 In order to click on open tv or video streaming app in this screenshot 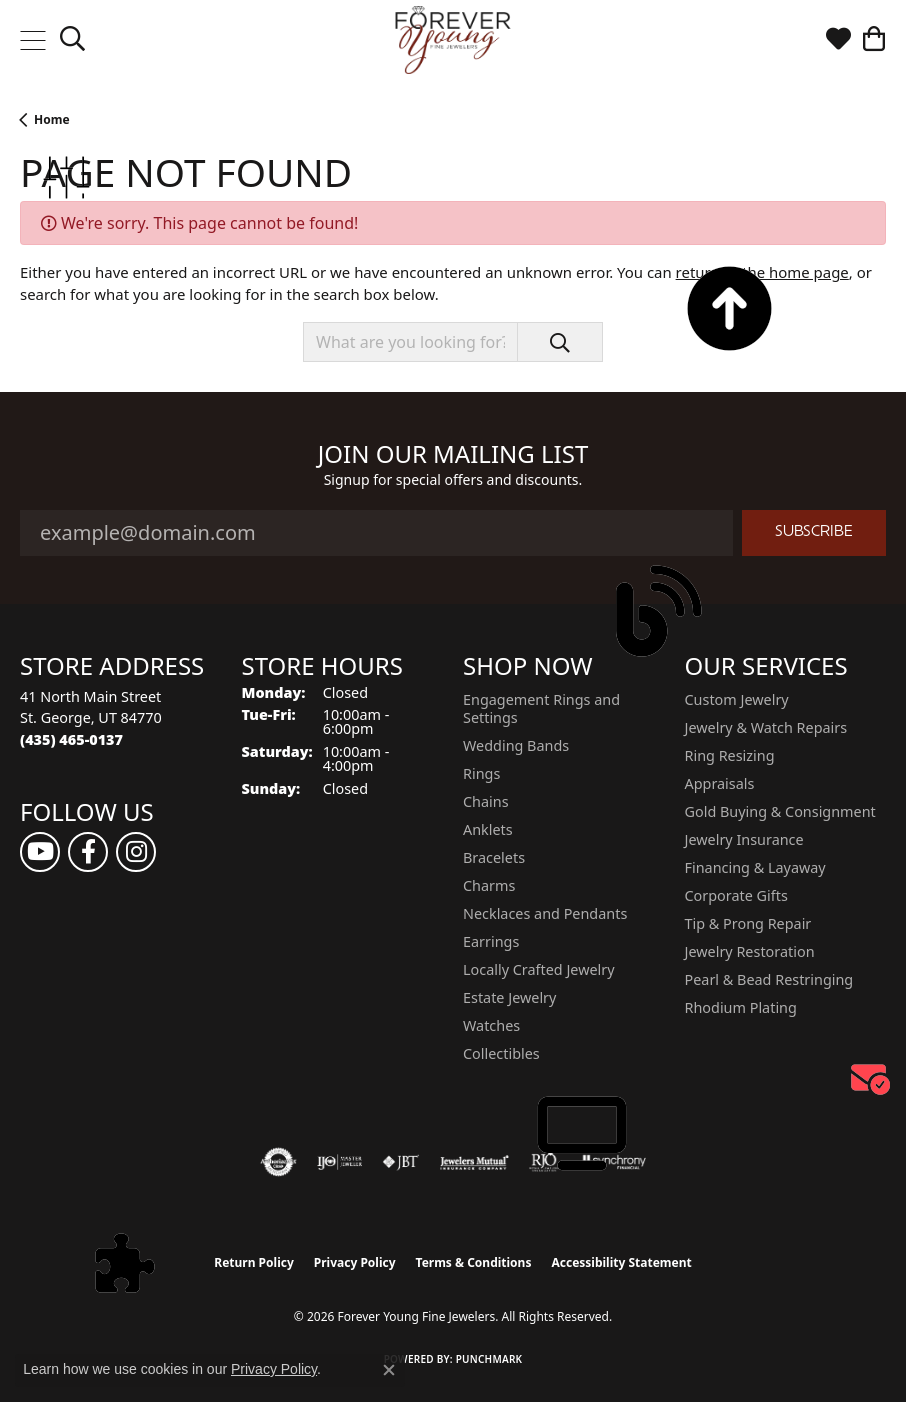, I will do `click(582, 1131)`.